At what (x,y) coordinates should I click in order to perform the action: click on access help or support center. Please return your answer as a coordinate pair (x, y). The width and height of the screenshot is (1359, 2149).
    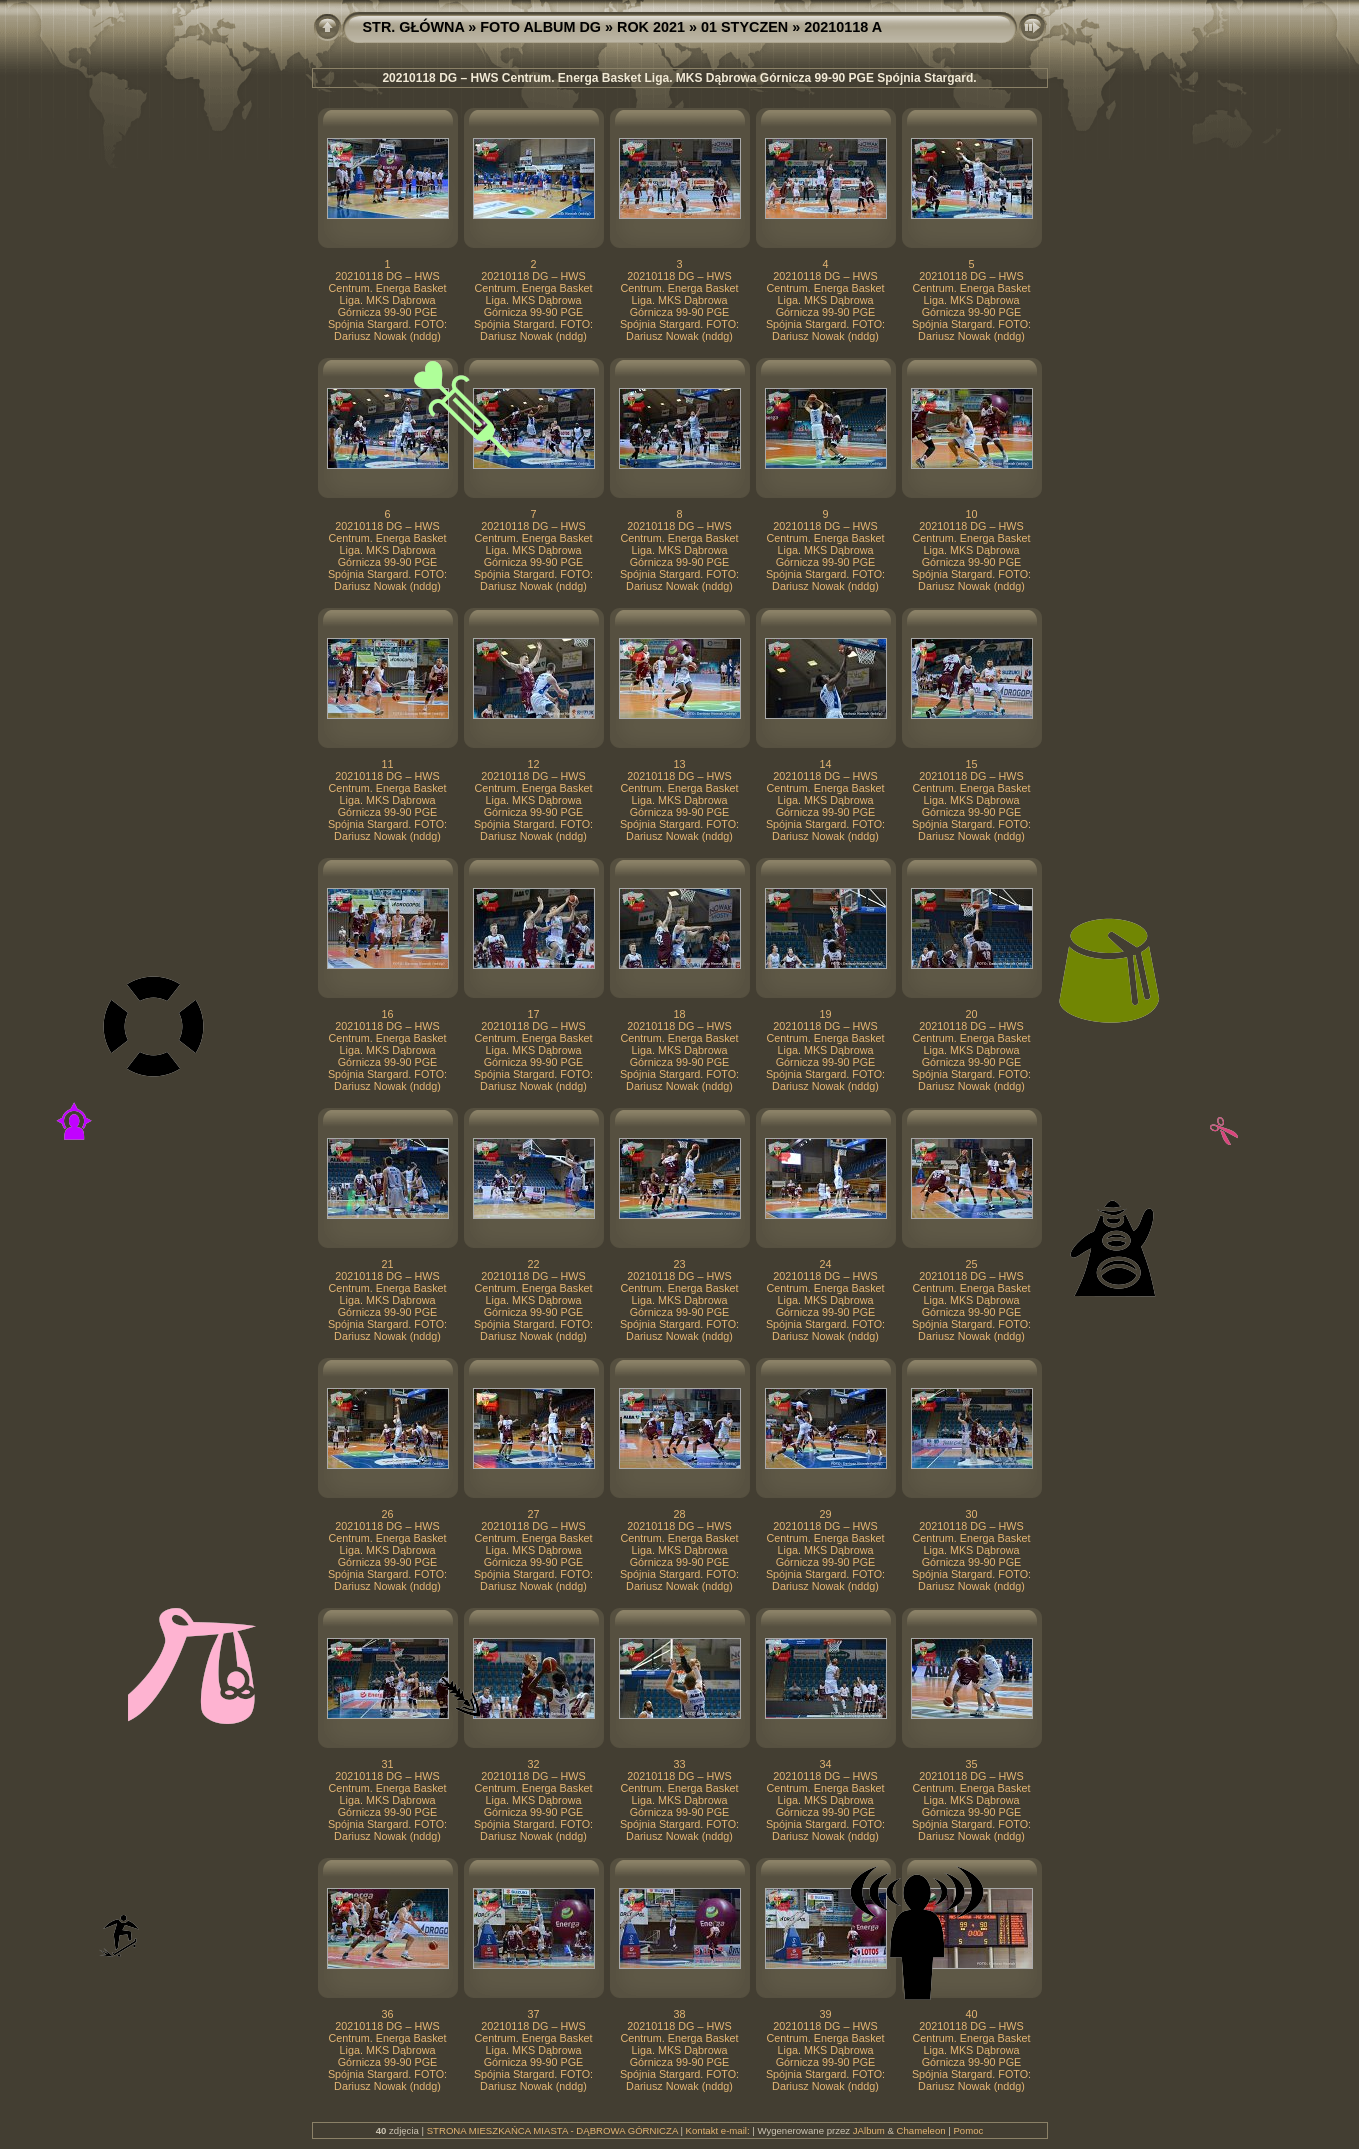
    Looking at the image, I should click on (153, 1026).